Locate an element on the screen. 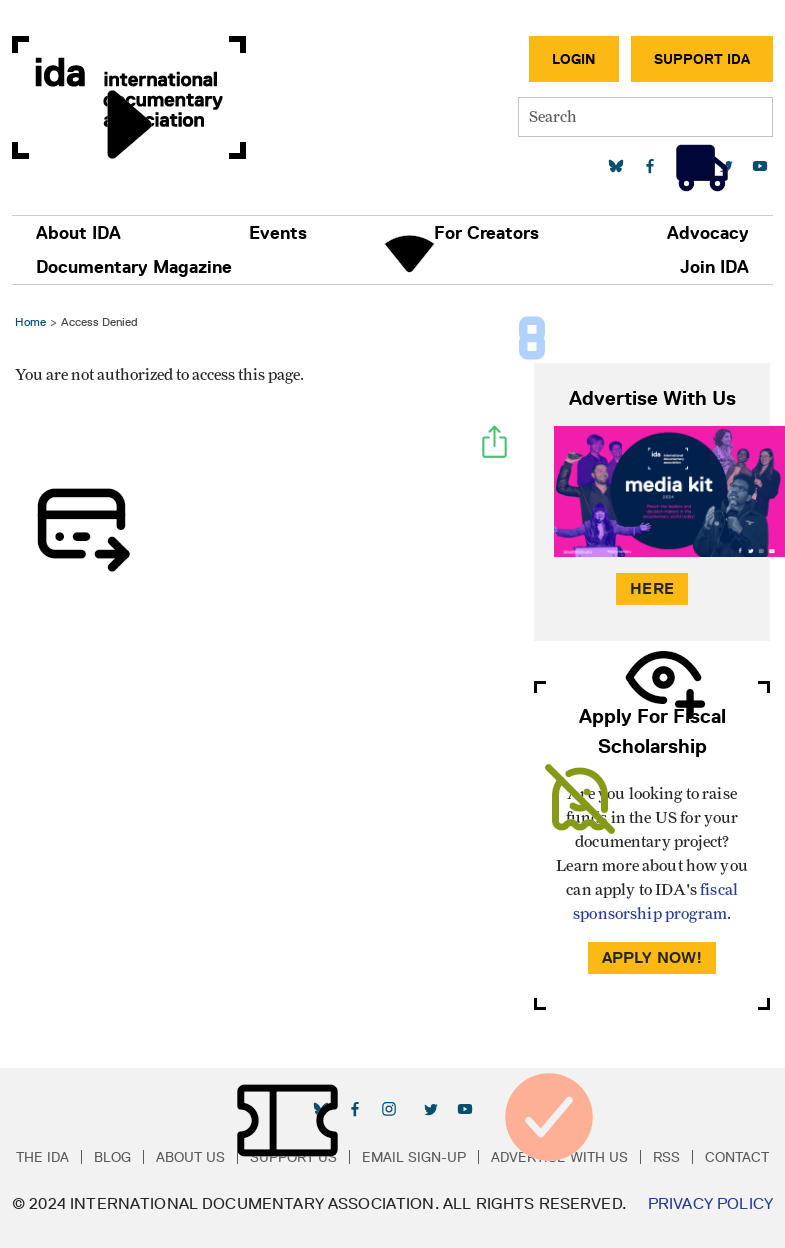 The width and height of the screenshot is (785, 1248). make a payment with saved card is located at coordinates (81, 523).